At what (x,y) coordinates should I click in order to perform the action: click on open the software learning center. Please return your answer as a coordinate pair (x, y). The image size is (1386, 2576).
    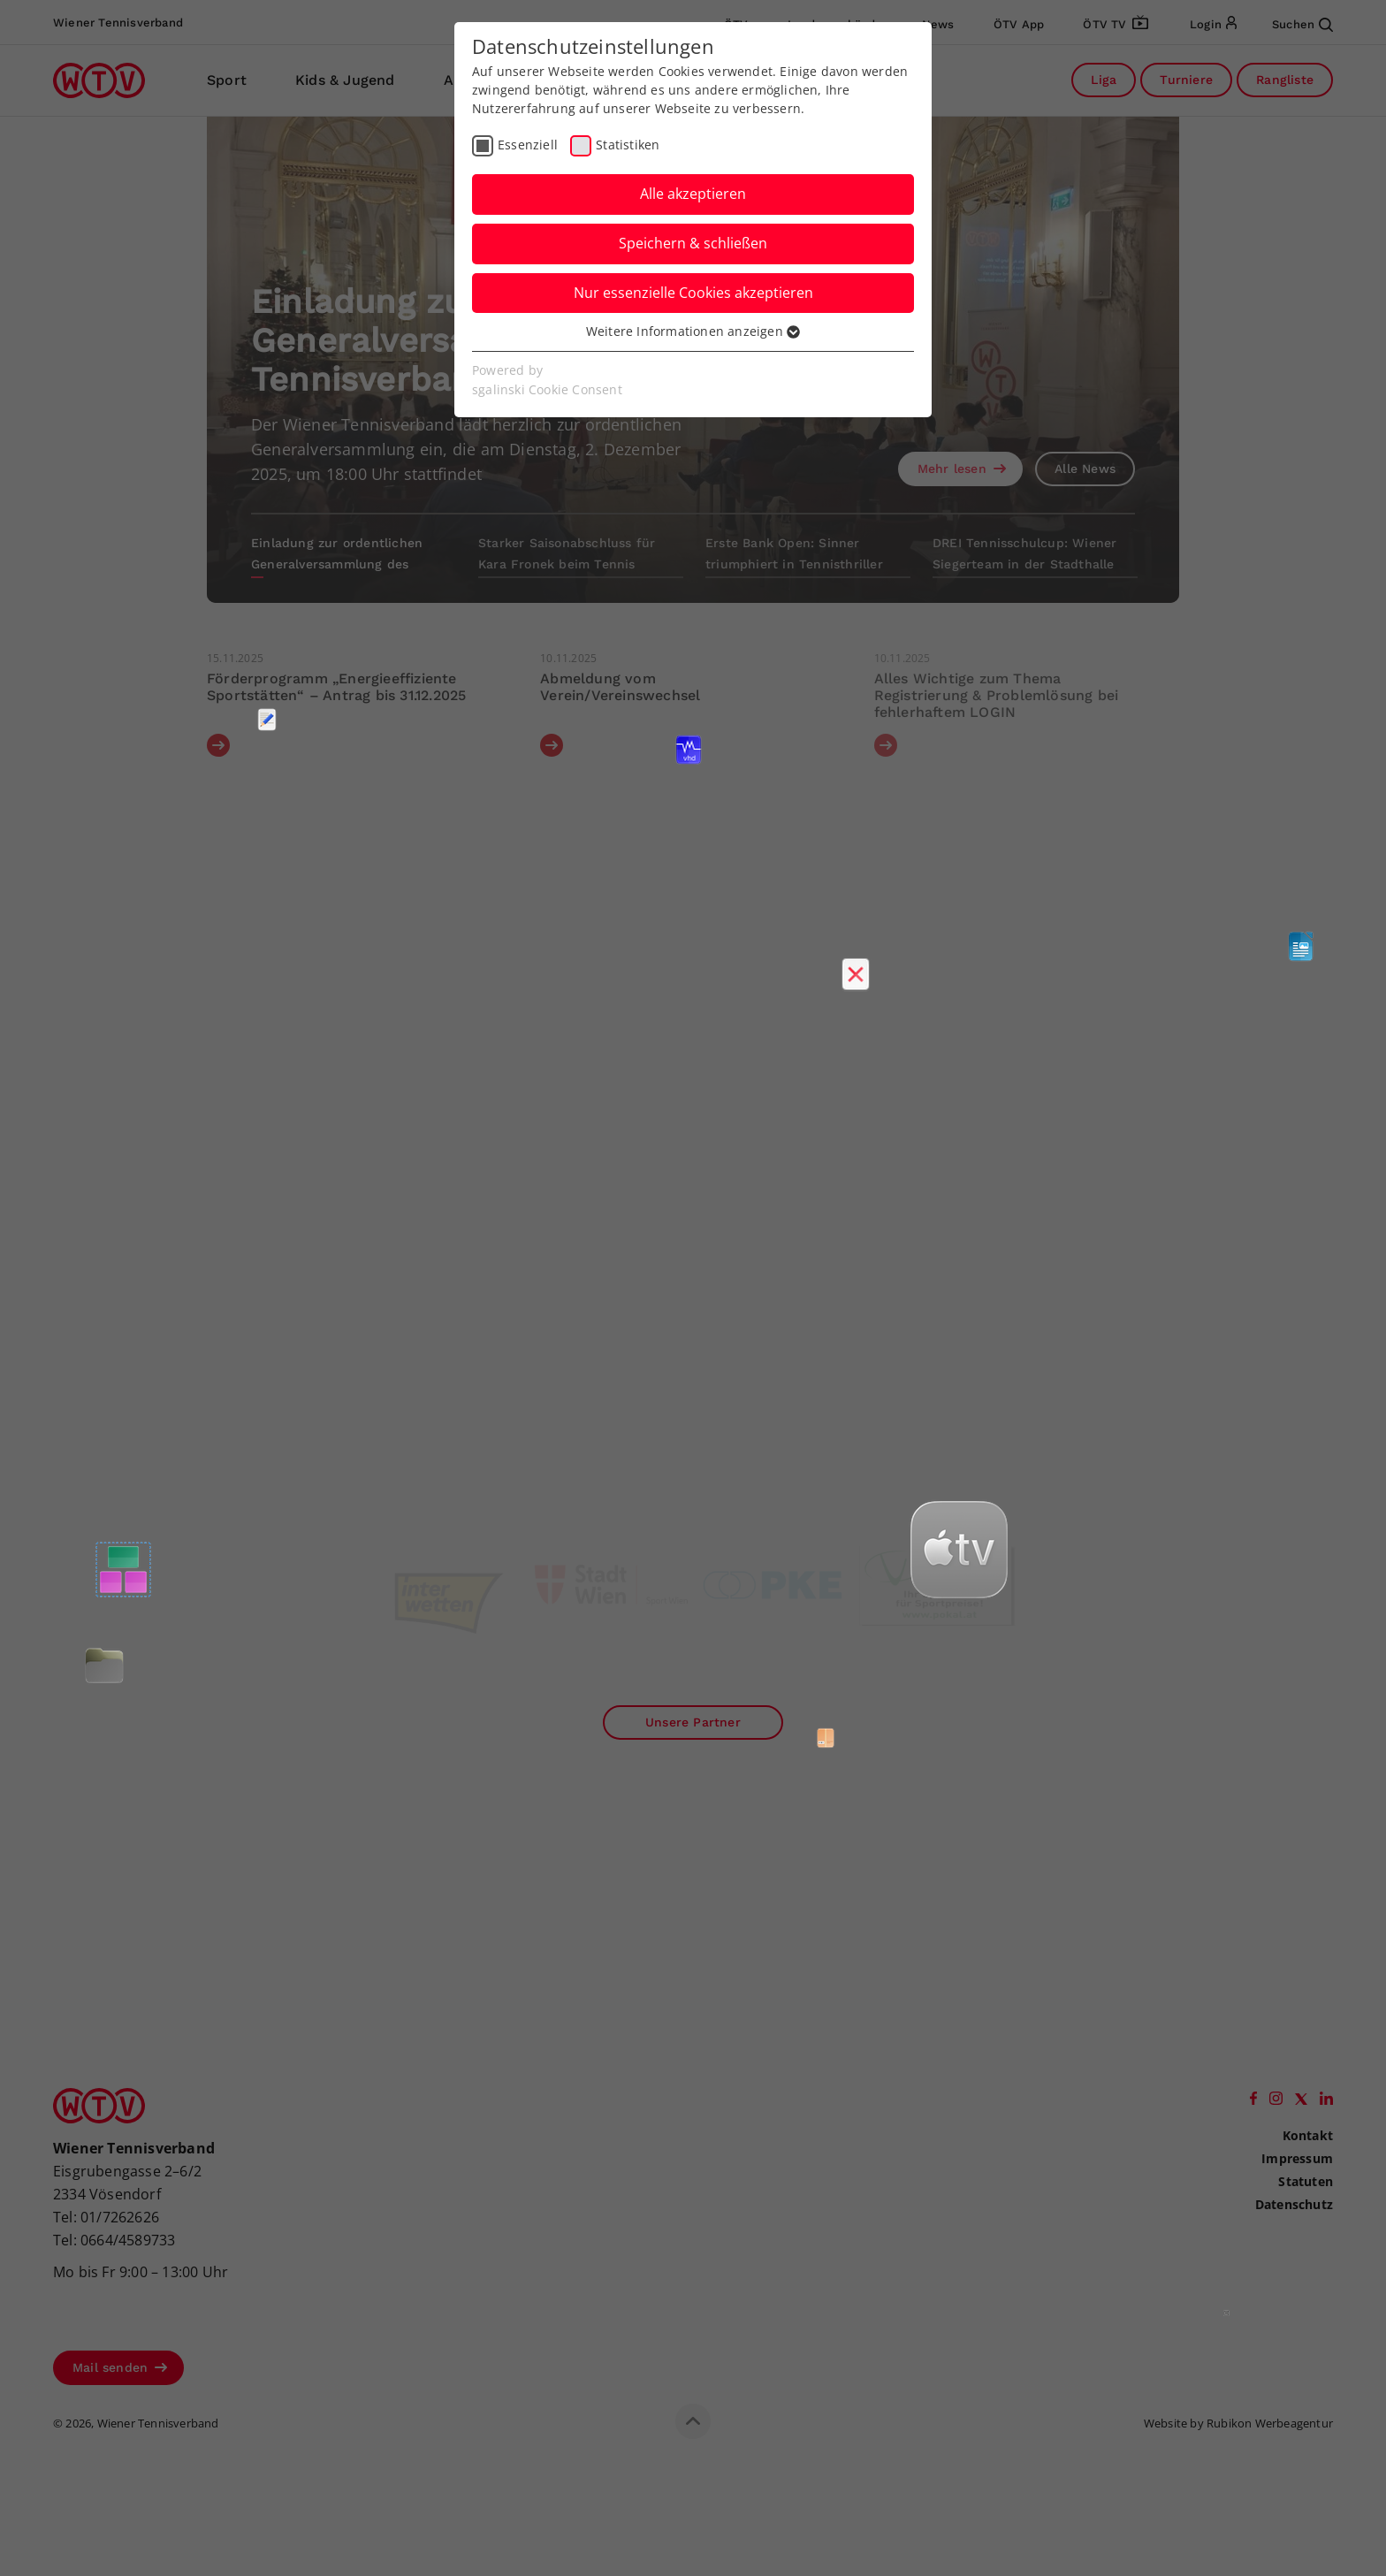
    Looking at the image, I should click on (267, 720).